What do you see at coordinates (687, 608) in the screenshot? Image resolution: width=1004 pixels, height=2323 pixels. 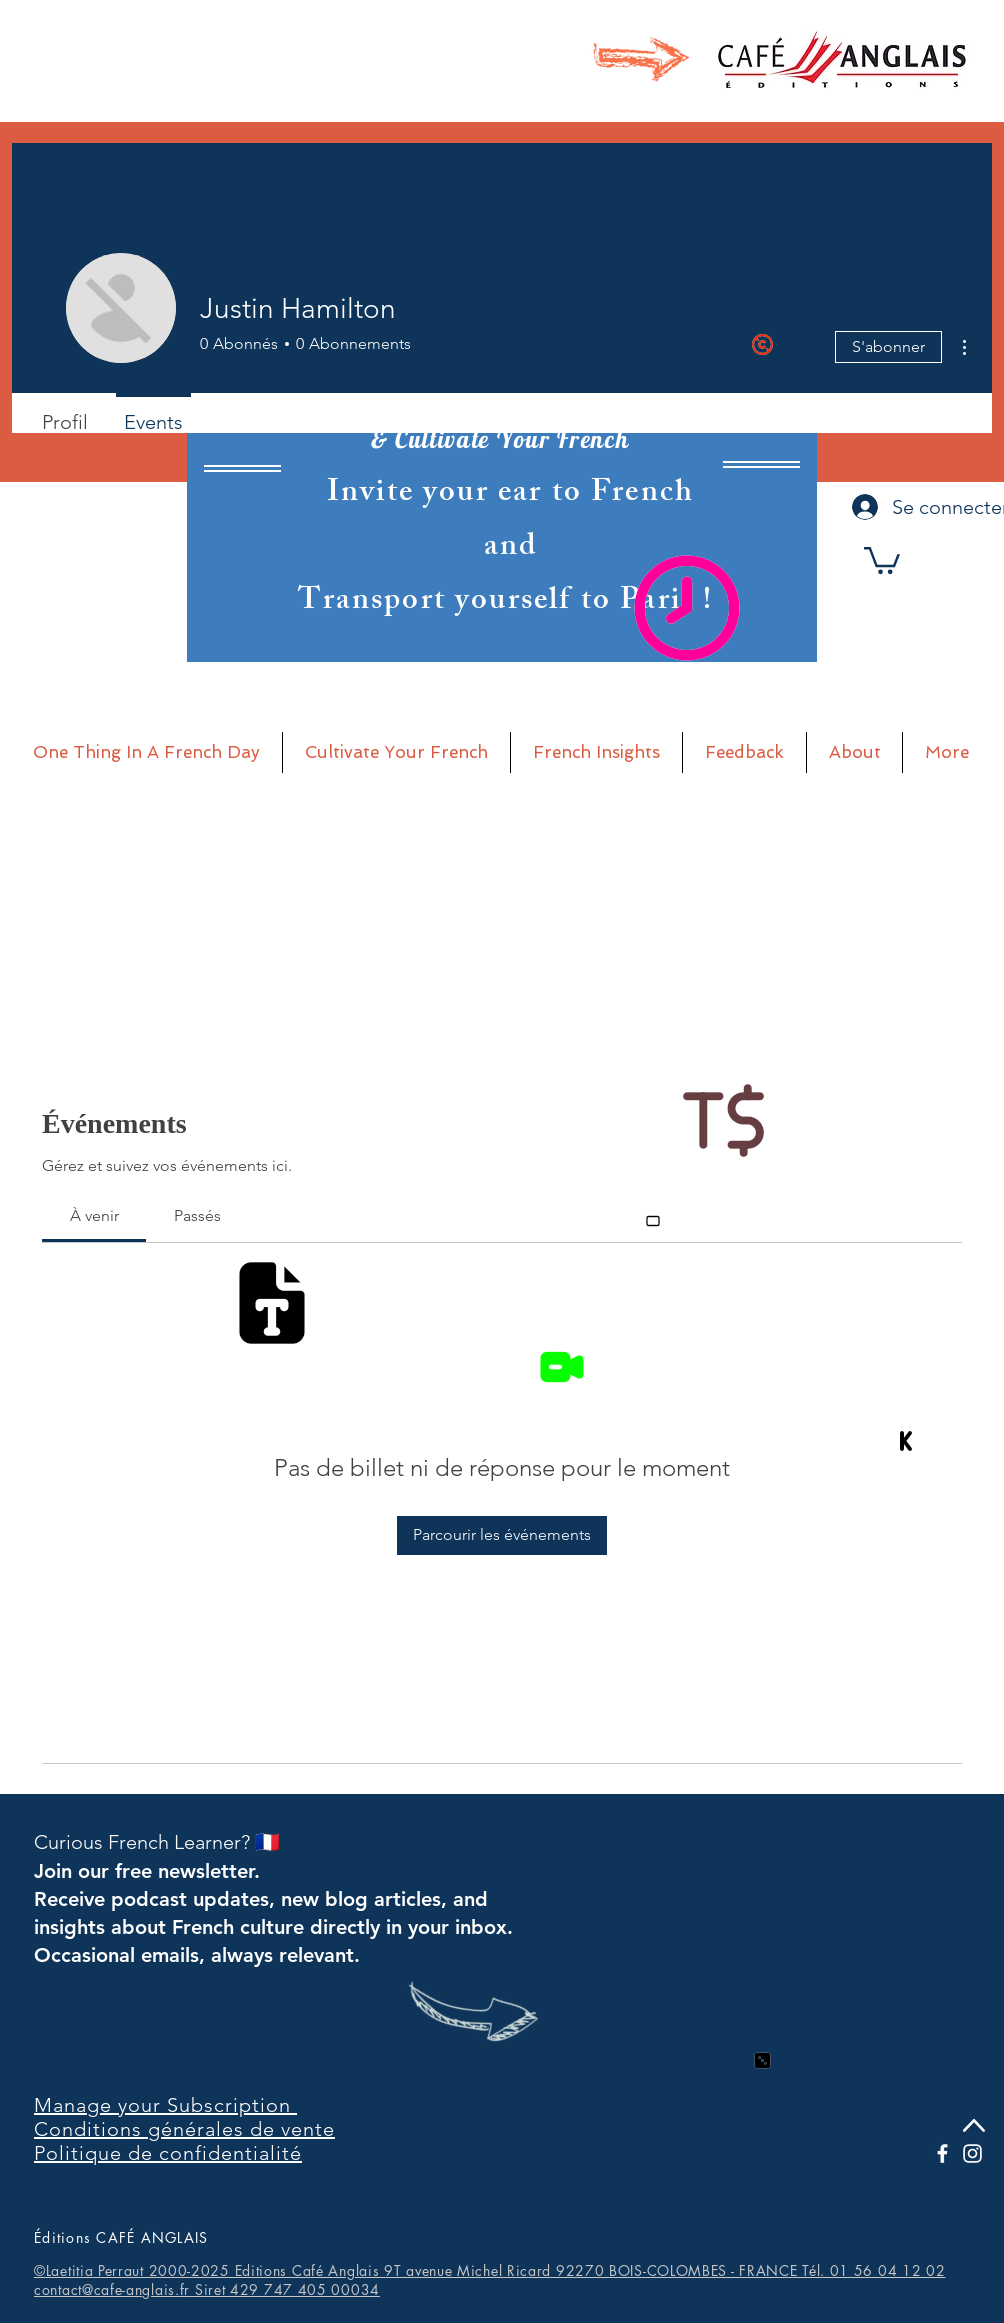 I see `view current time` at bounding box center [687, 608].